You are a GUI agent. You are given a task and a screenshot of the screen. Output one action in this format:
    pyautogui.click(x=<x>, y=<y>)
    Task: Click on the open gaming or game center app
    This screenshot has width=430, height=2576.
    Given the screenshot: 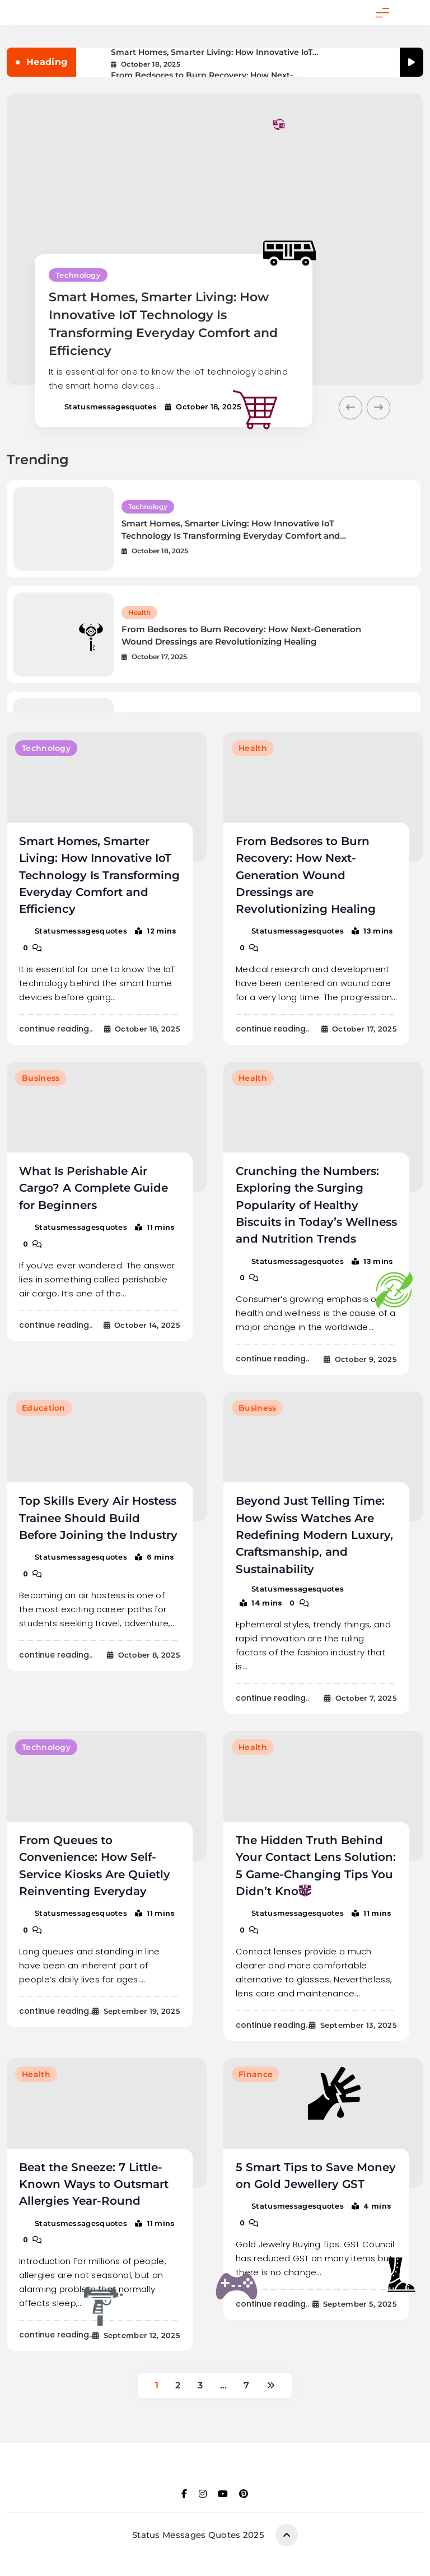 What is the action you would take?
    pyautogui.click(x=236, y=2286)
    